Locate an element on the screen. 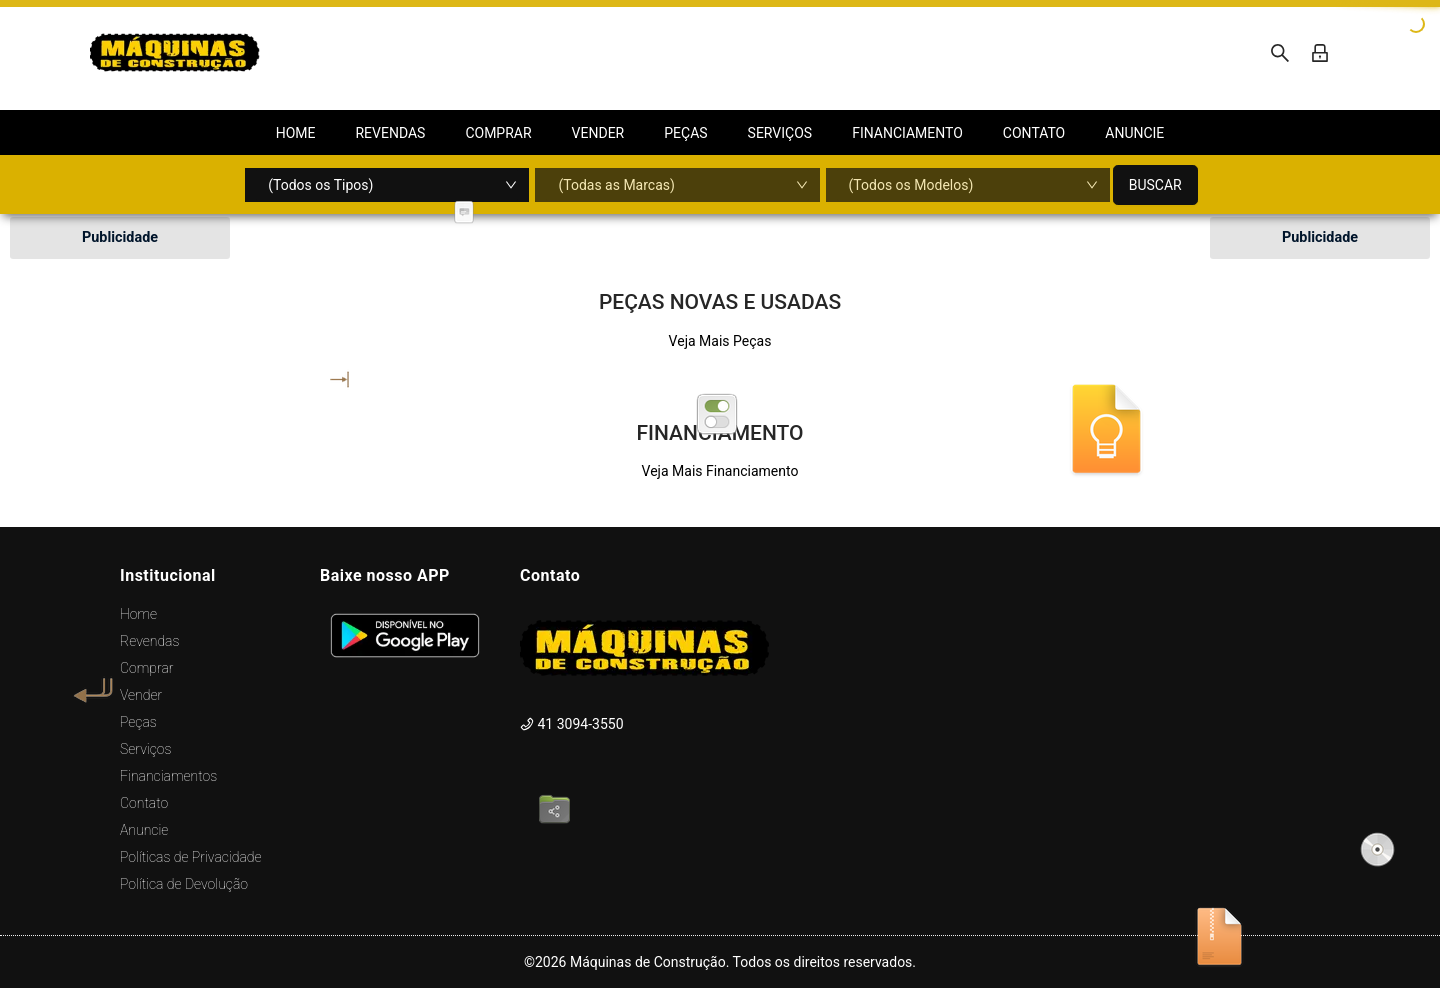  indicates a CD-RW (rewritable disc) drive or device is located at coordinates (1377, 849).